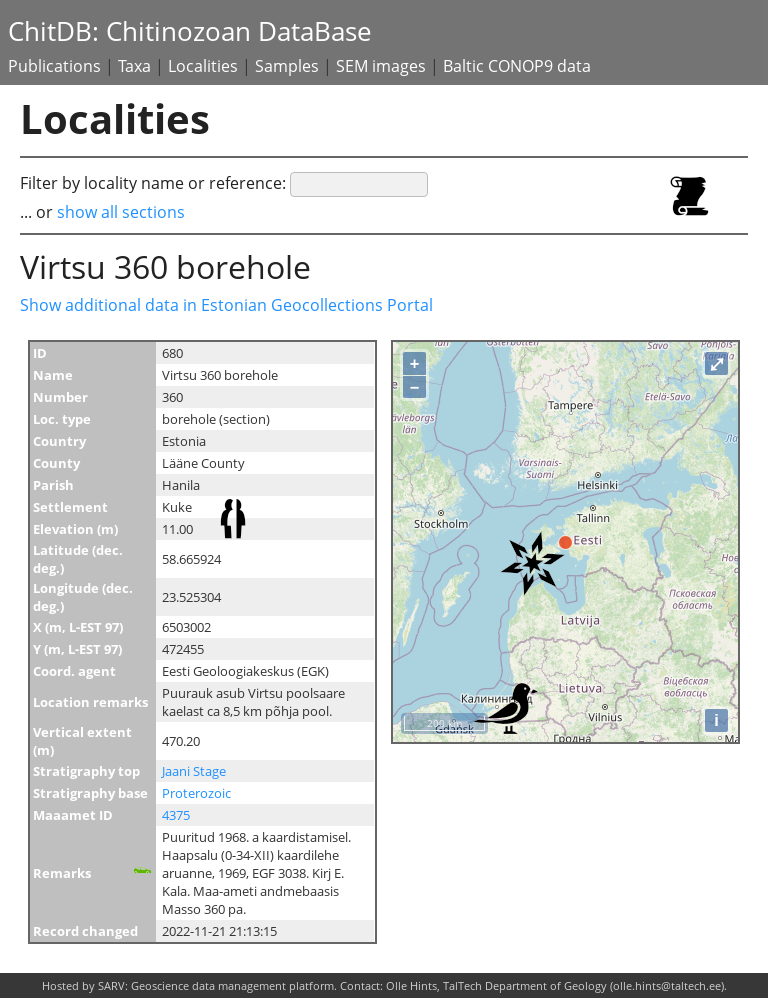 The image size is (768, 998). I want to click on mark item as favorite, so click(532, 563).